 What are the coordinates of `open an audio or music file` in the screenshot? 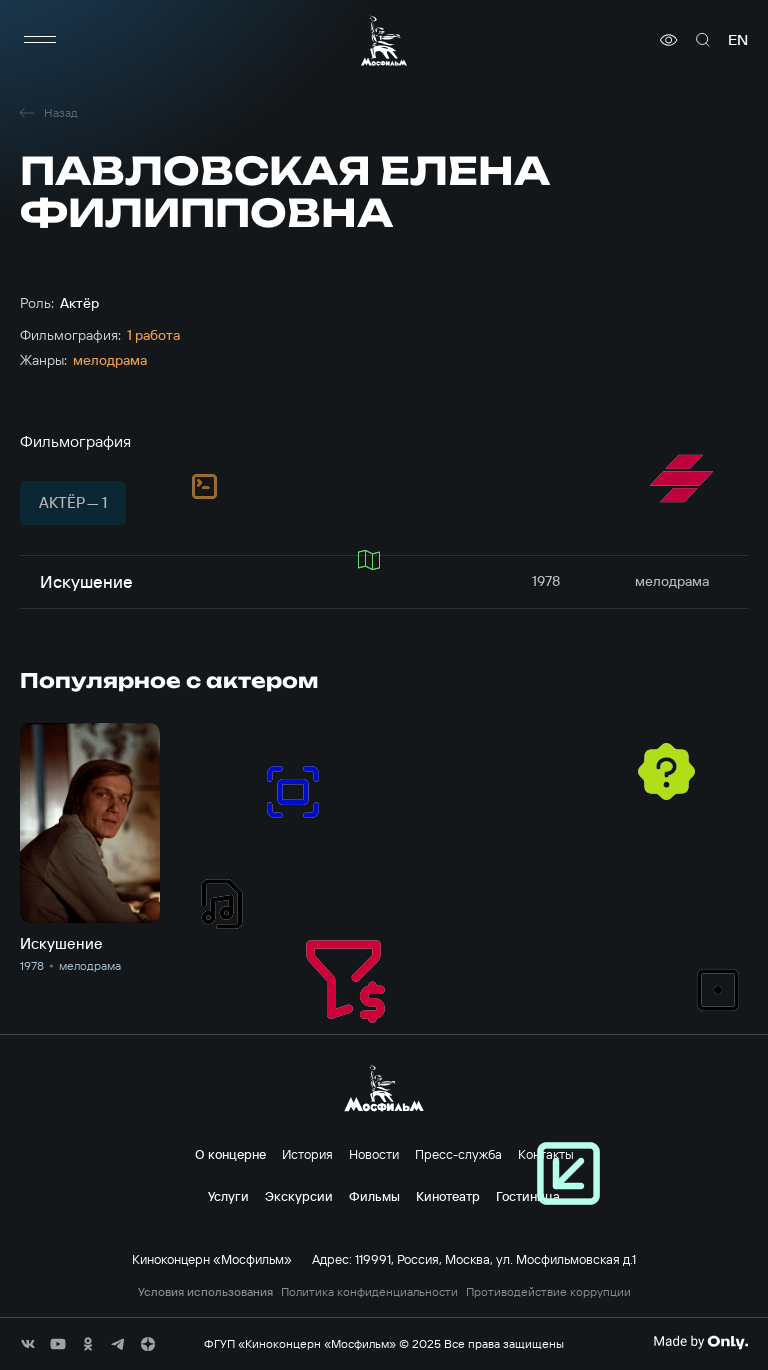 It's located at (222, 904).